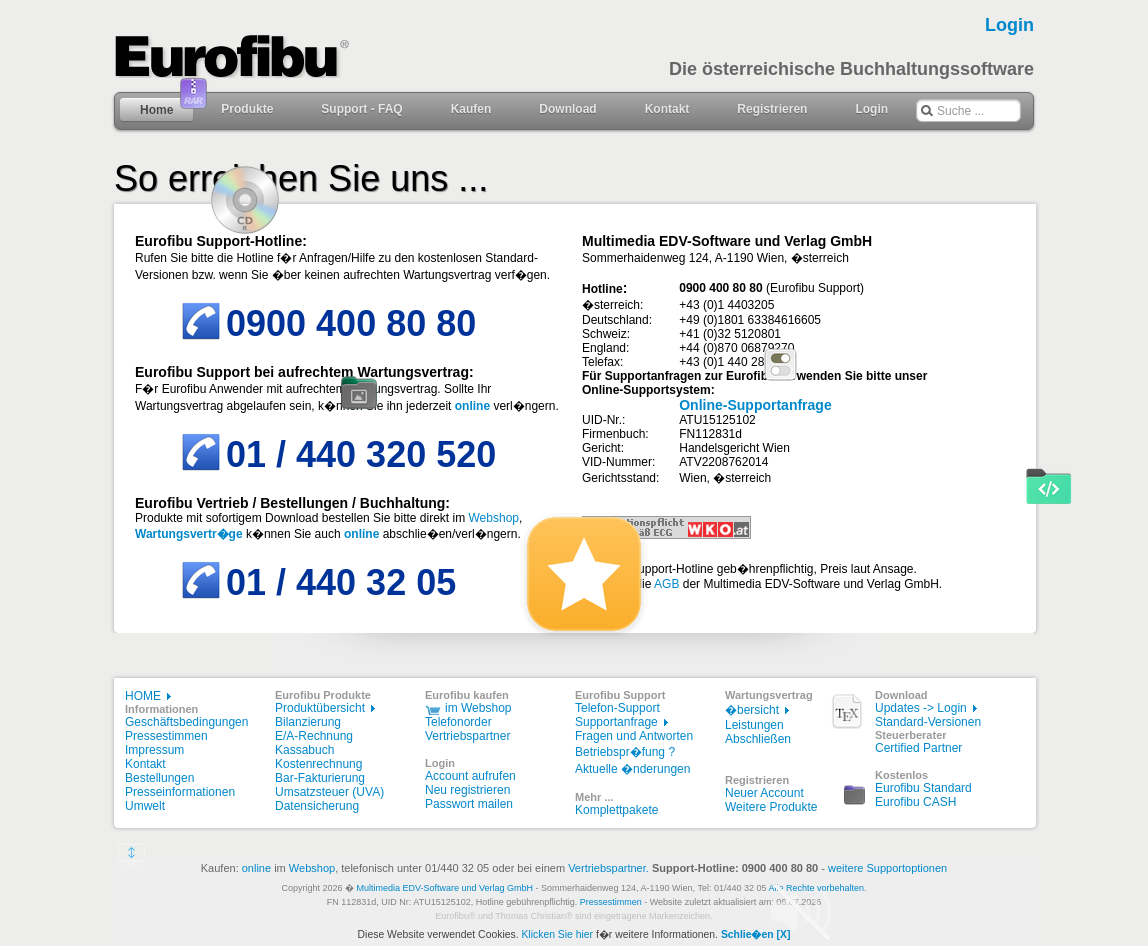  What do you see at coordinates (801, 912) in the screenshot?
I see `indicates audio is muted` at bounding box center [801, 912].